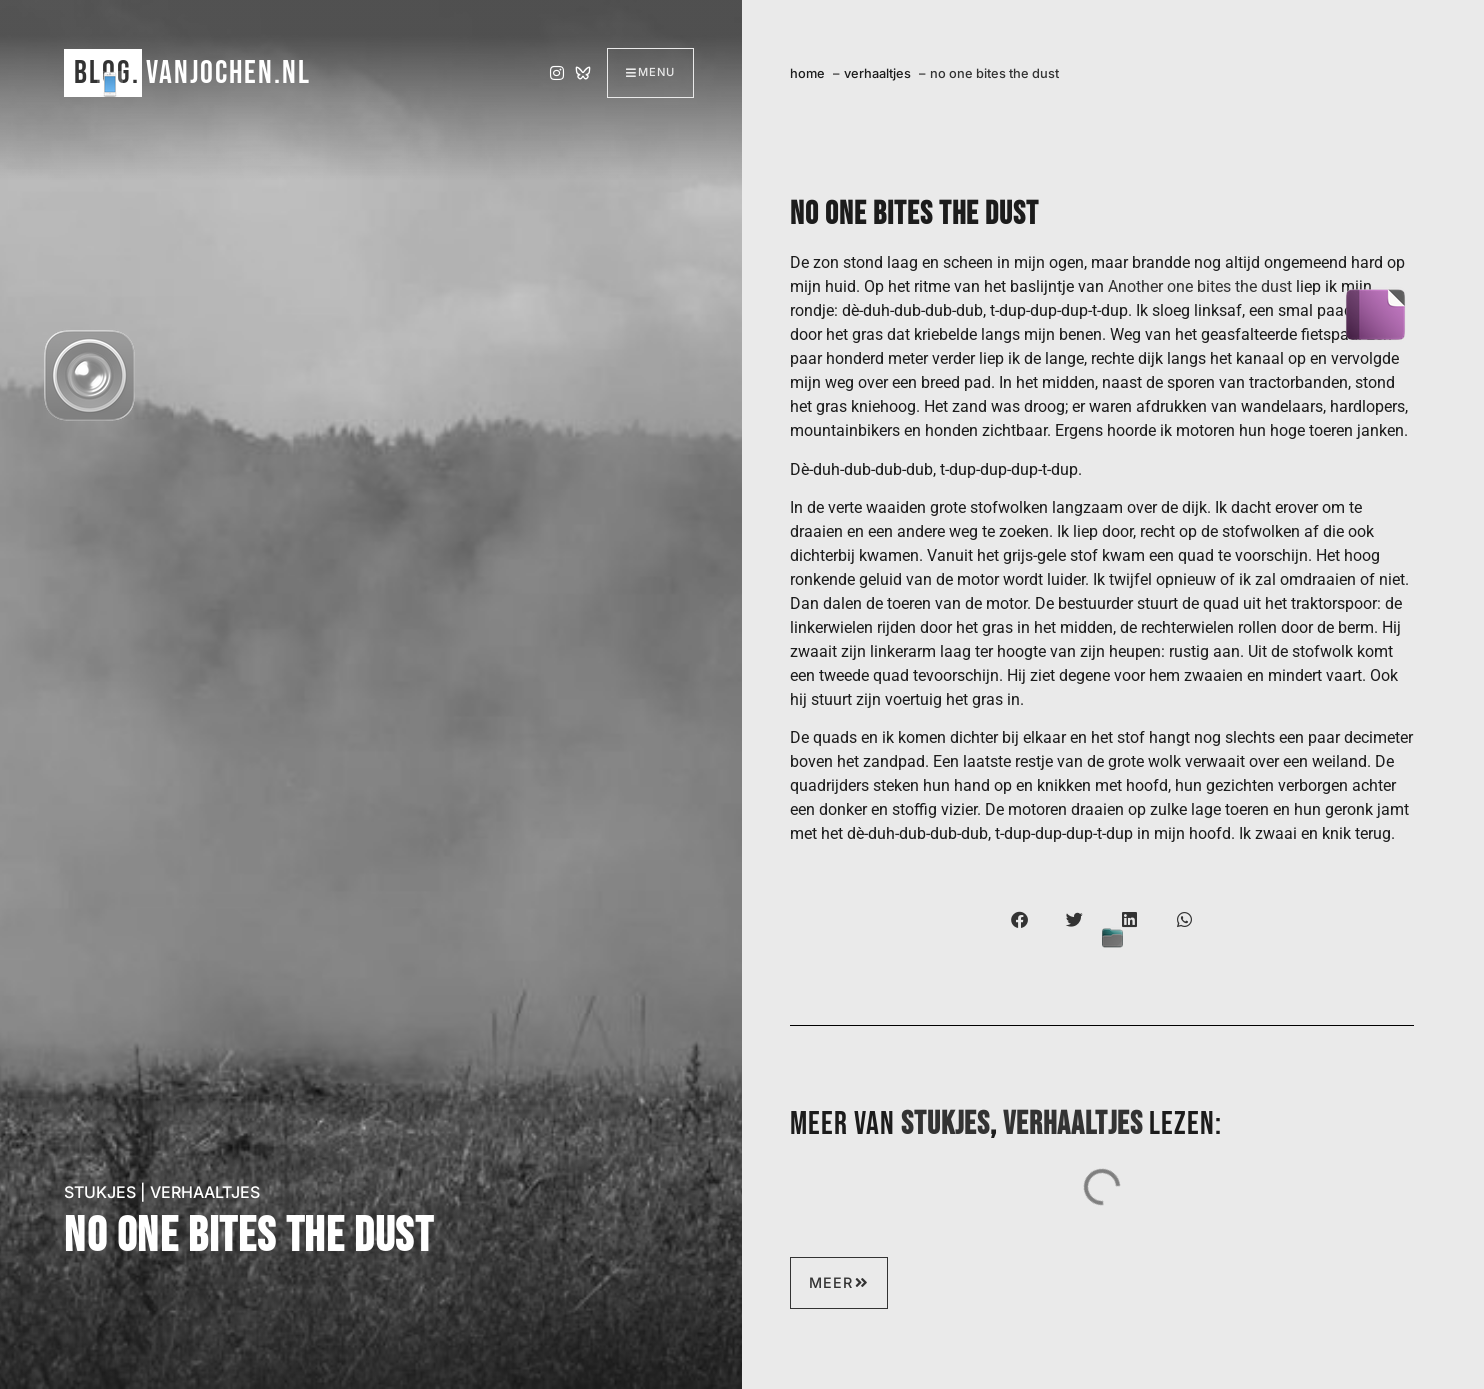 This screenshot has height=1389, width=1484. Describe the element at coordinates (89, 375) in the screenshot. I see `open the camera app` at that location.